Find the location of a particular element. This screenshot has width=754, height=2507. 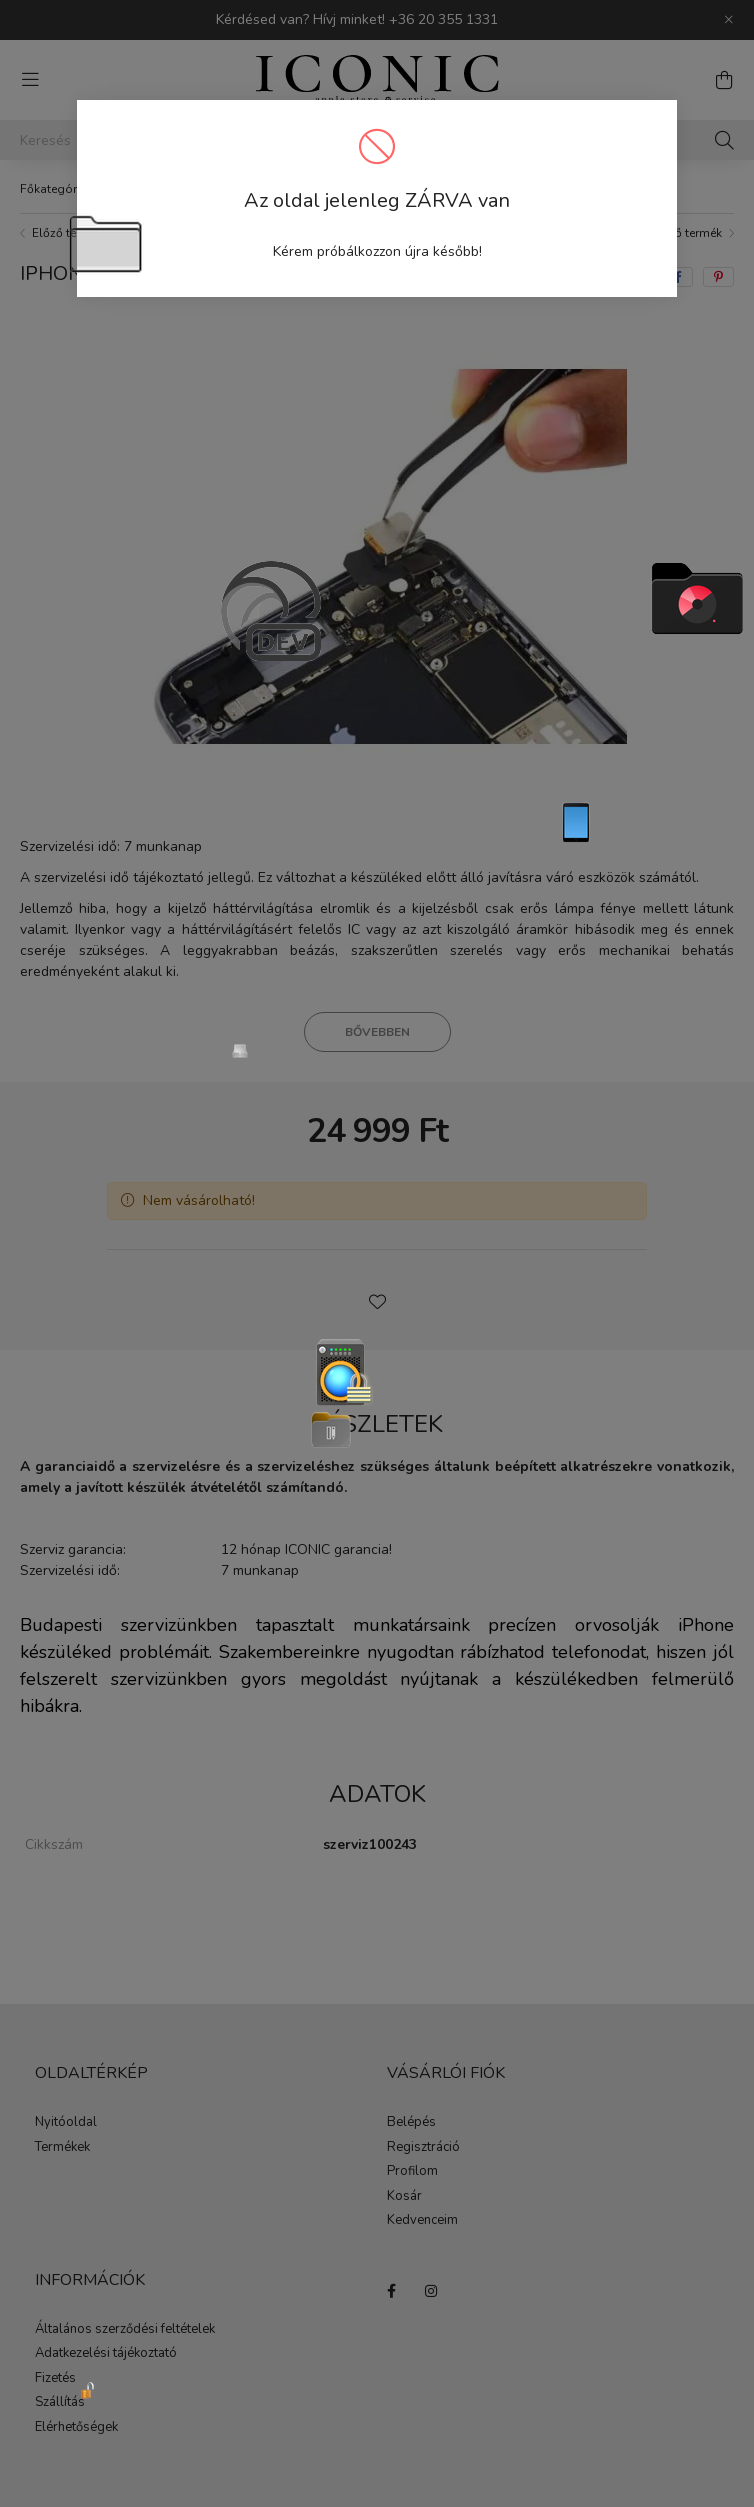

iPad mini device connected to your system is located at coordinates (576, 819).